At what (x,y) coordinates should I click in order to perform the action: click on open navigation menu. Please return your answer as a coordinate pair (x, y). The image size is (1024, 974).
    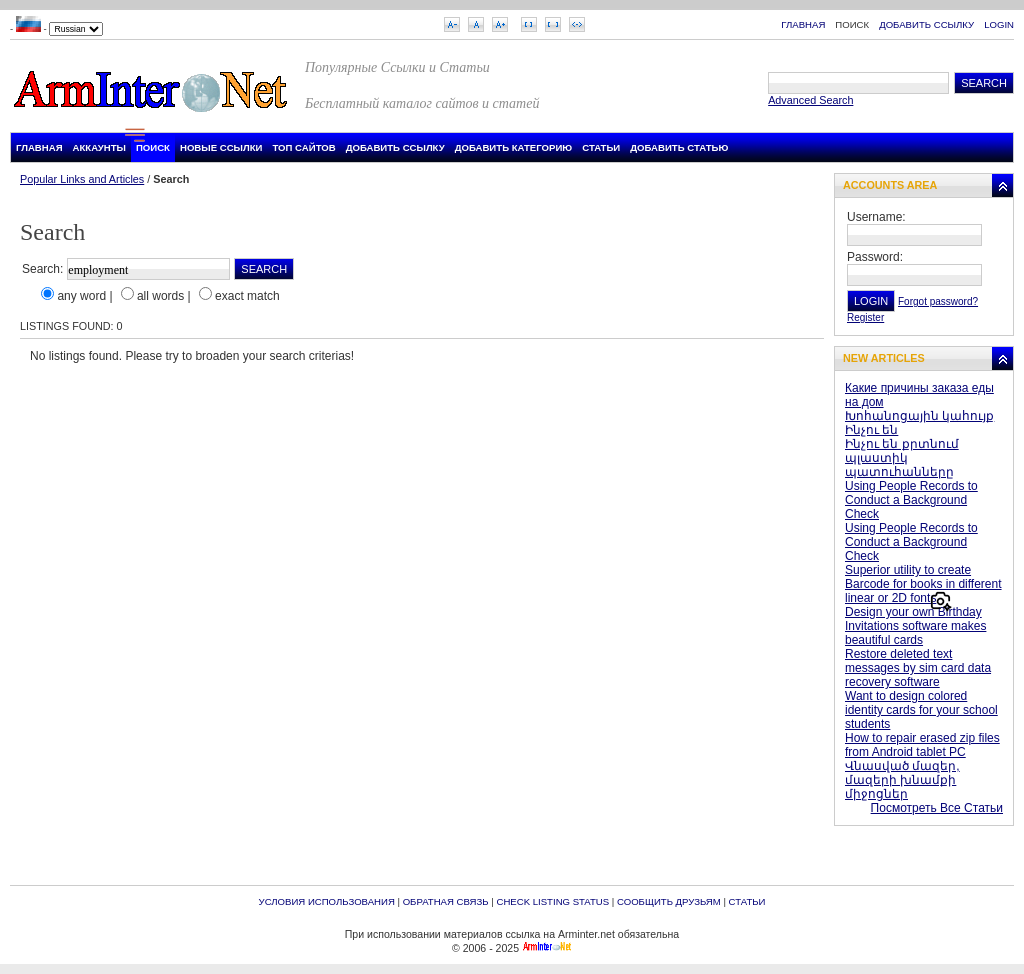
    Looking at the image, I should click on (135, 135).